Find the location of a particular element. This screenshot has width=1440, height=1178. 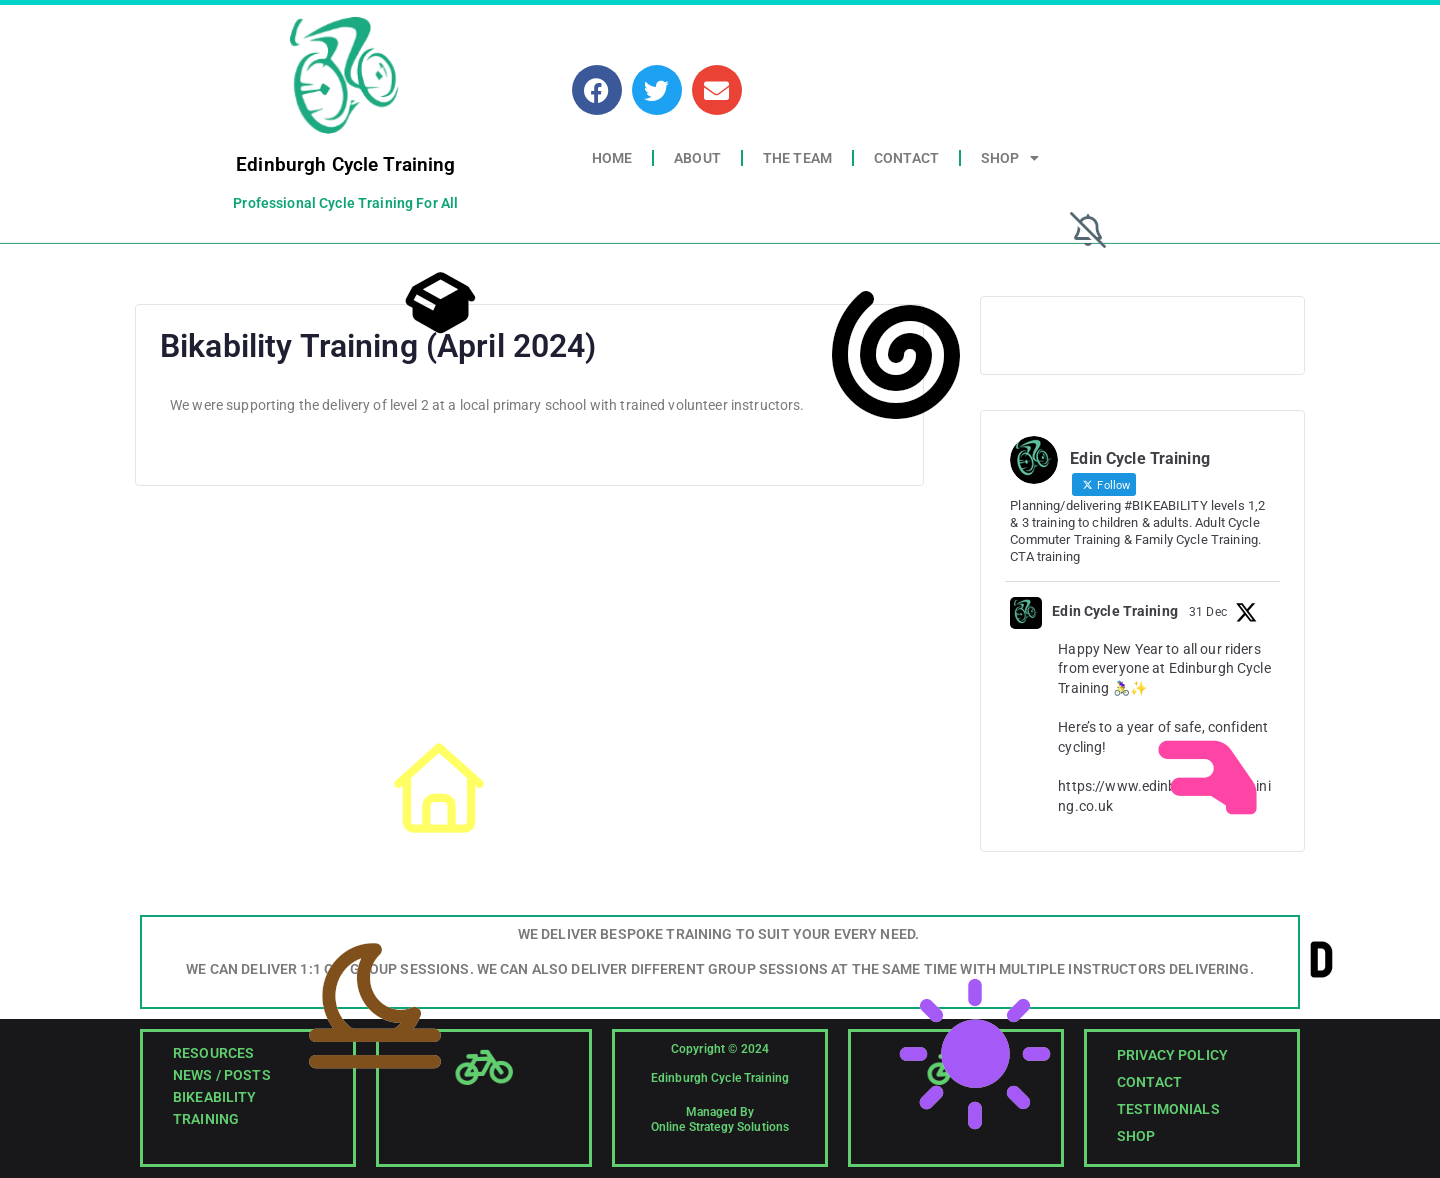

switch to light mode is located at coordinates (975, 1054).